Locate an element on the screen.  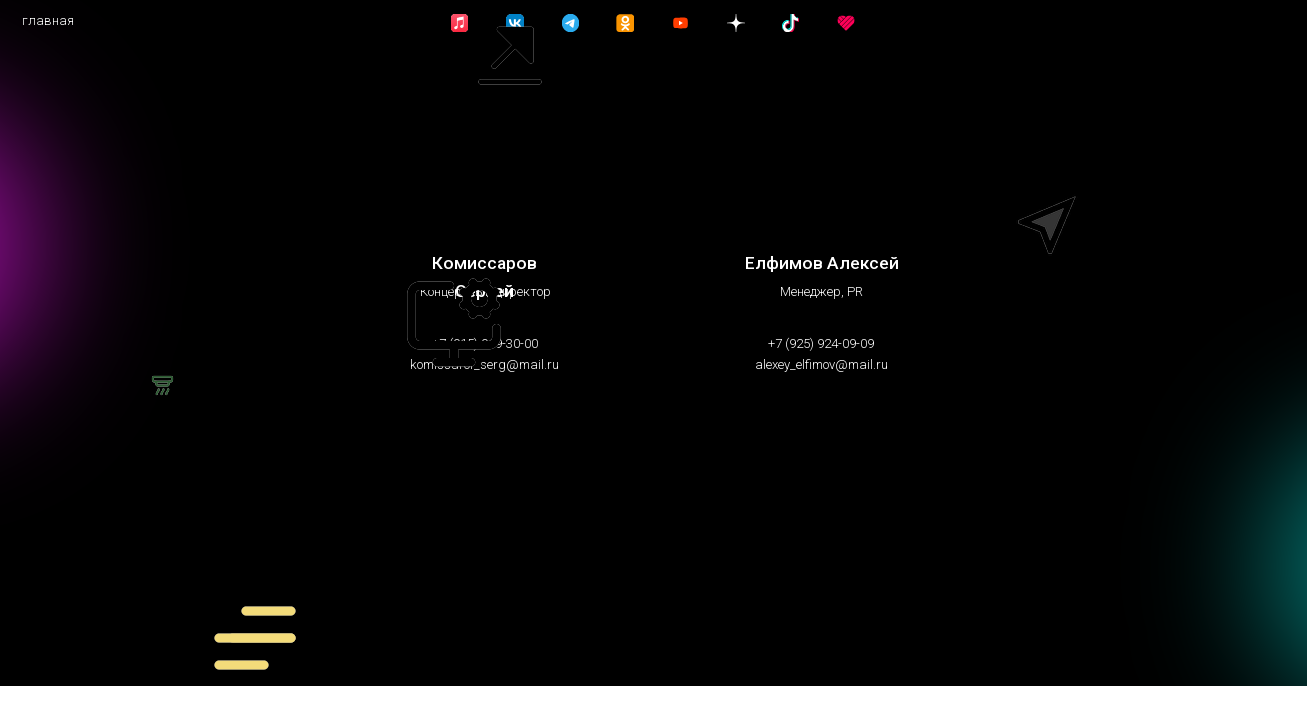
open navigation menu is located at coordinates (255, 638).